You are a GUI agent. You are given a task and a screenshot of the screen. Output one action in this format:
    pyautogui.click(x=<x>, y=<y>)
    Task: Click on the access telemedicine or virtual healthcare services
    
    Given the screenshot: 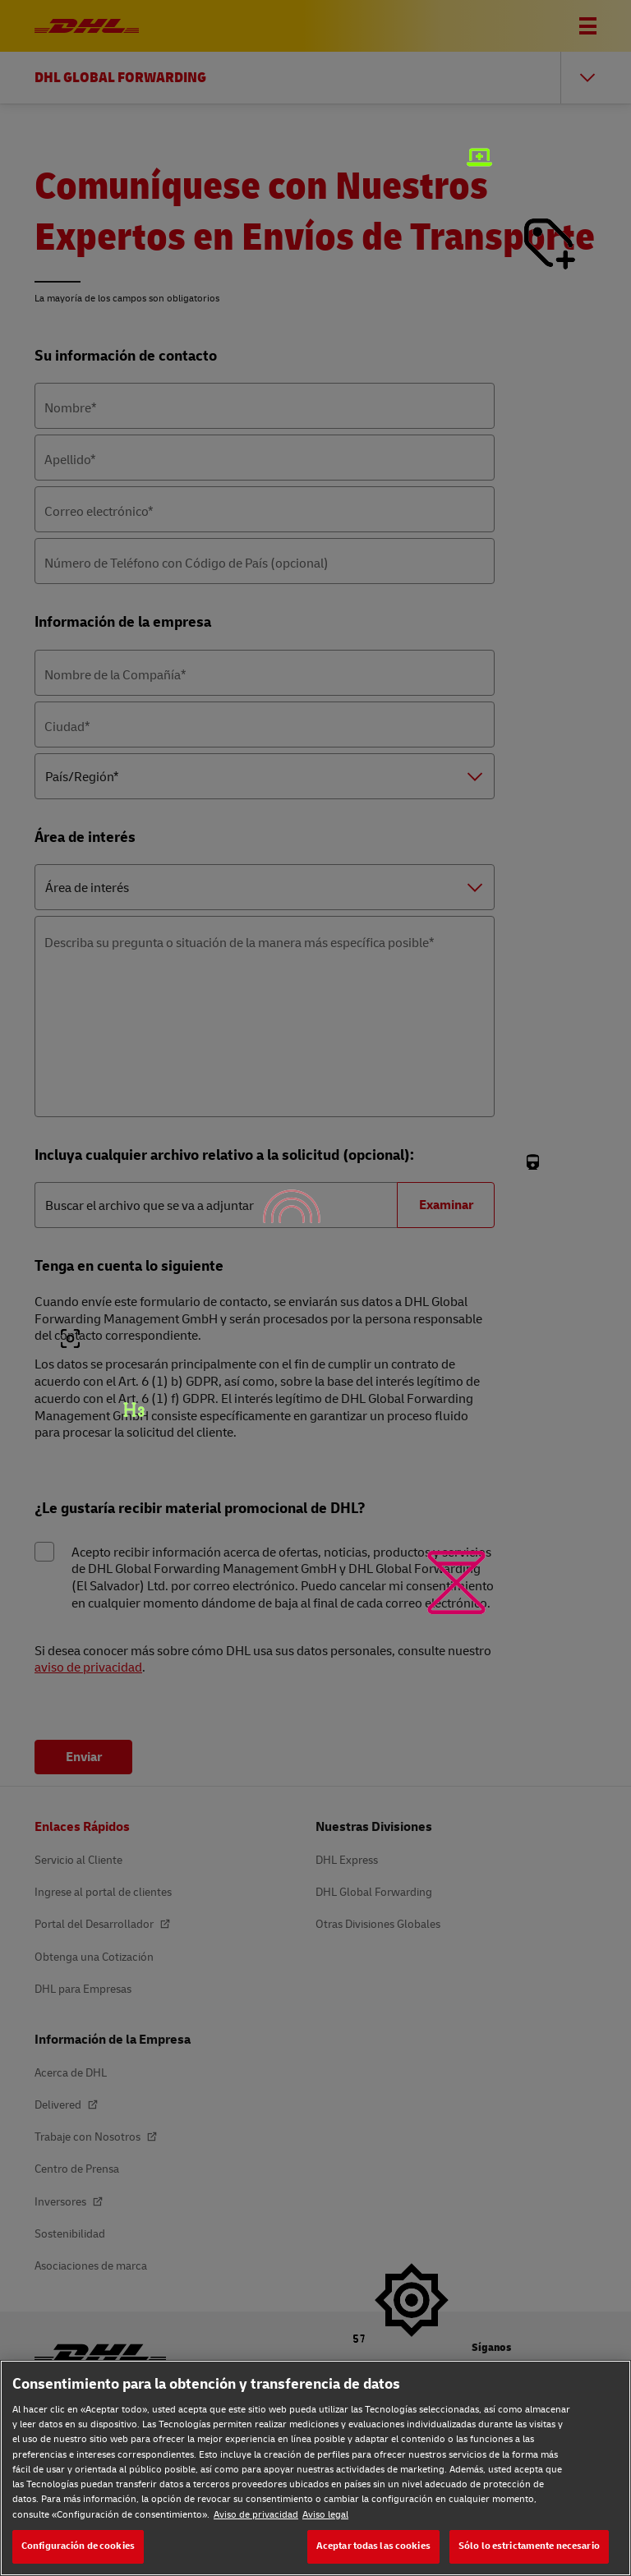 What is the action you would take?
    pyautogui.click(x=479, y=157)
    